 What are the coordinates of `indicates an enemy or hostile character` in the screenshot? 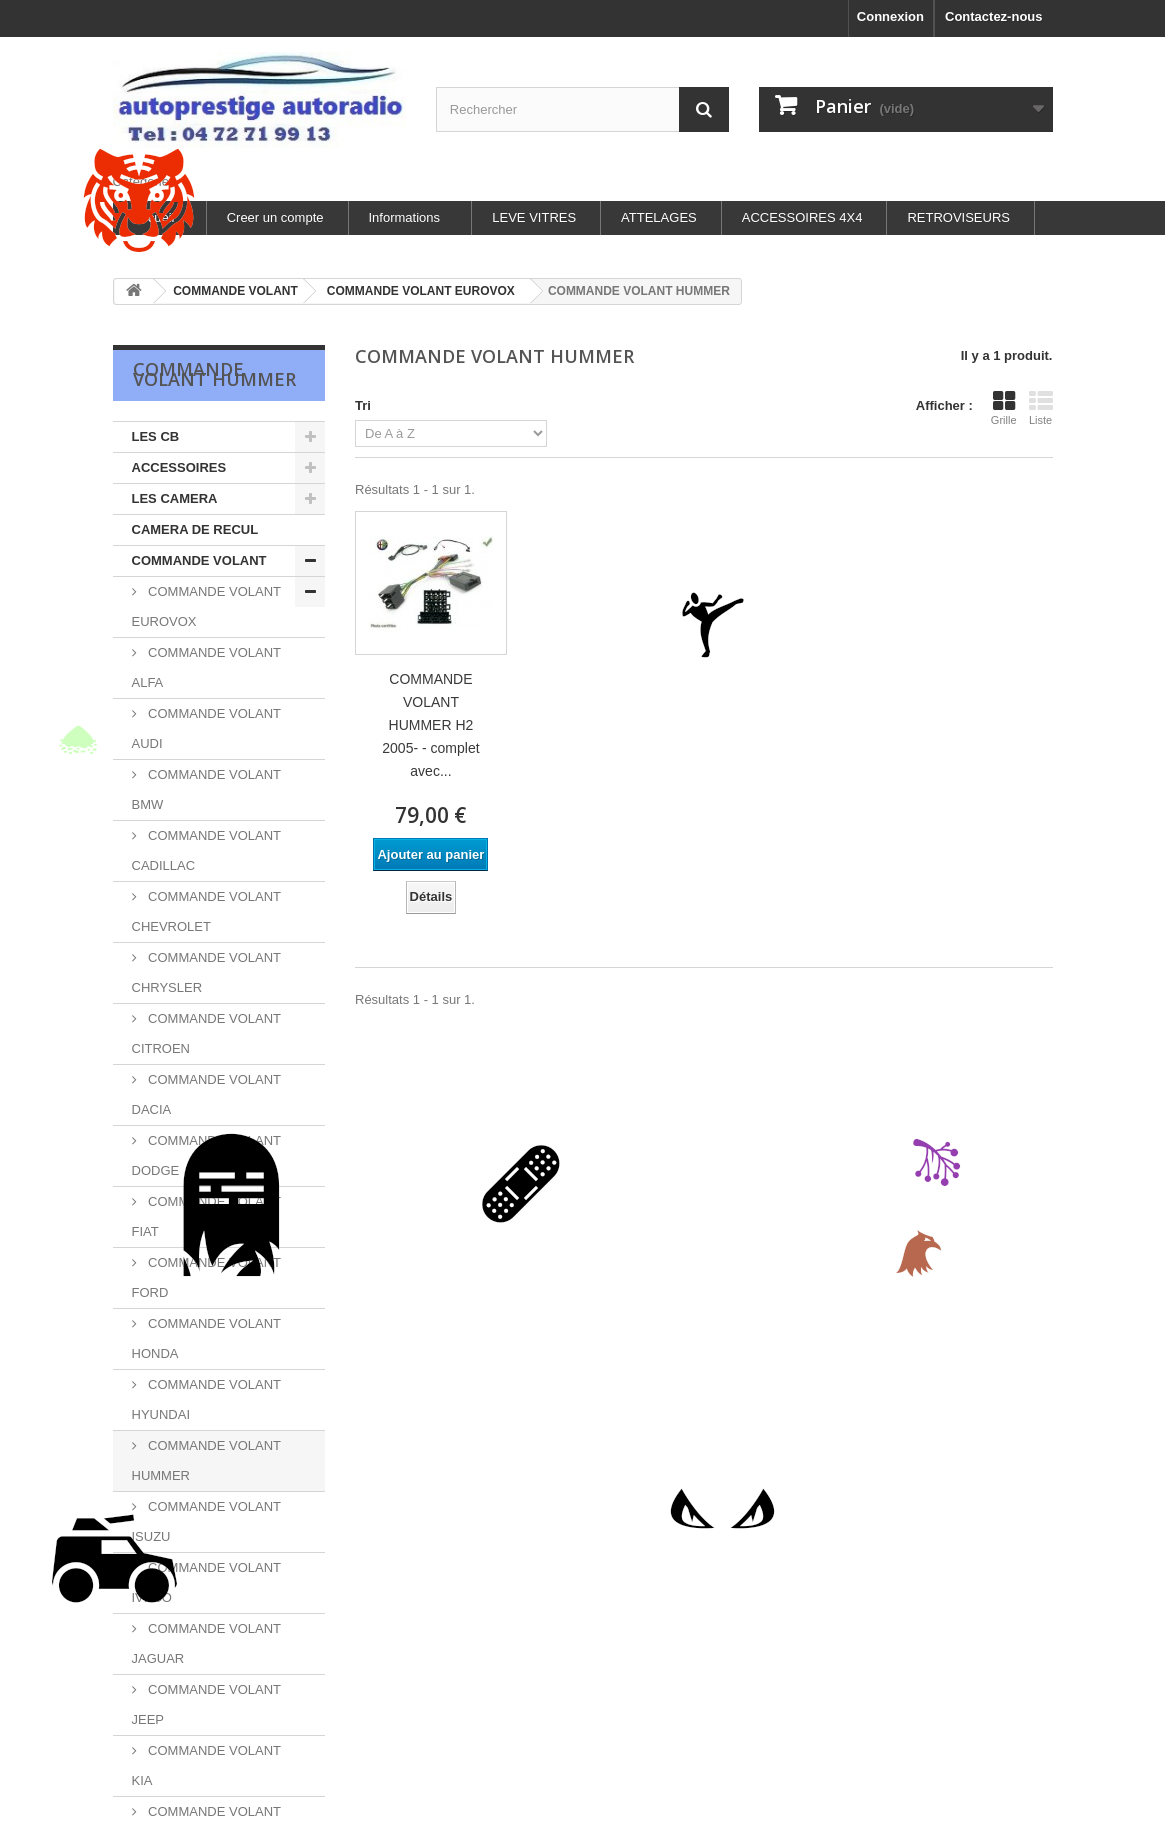 It's located at (722, 1508).